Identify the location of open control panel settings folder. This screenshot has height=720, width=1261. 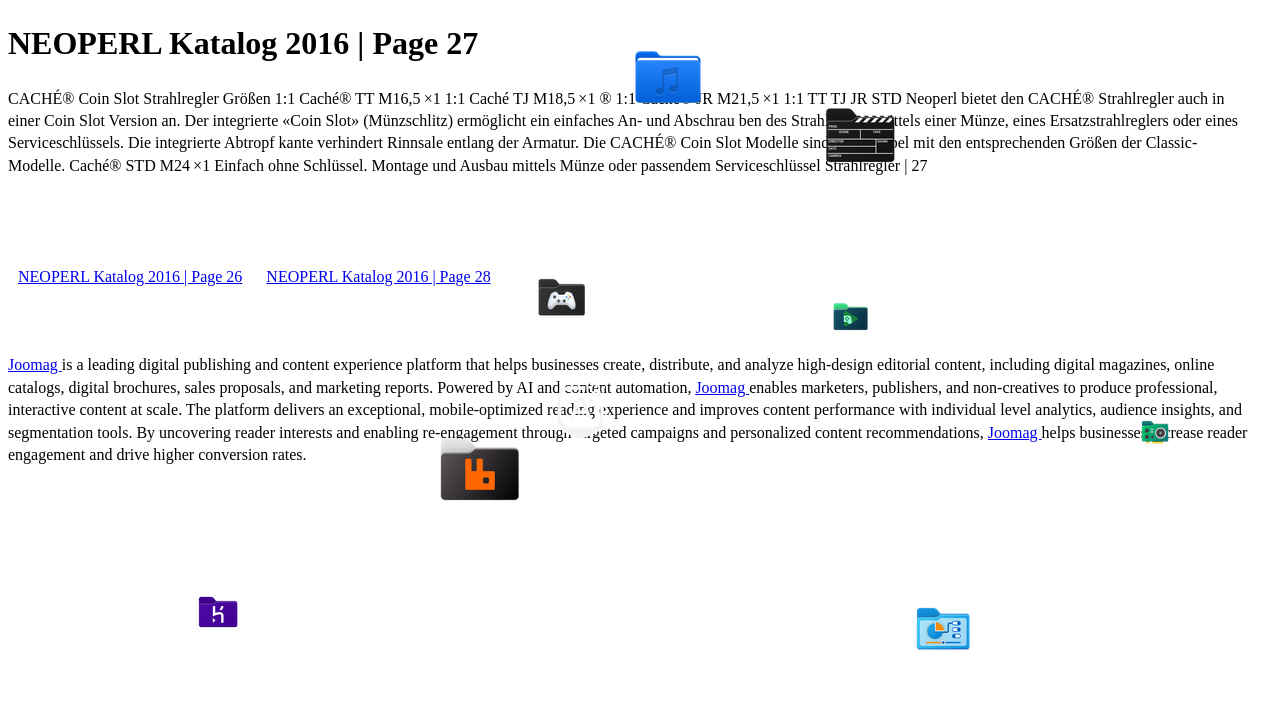
(943, 630).